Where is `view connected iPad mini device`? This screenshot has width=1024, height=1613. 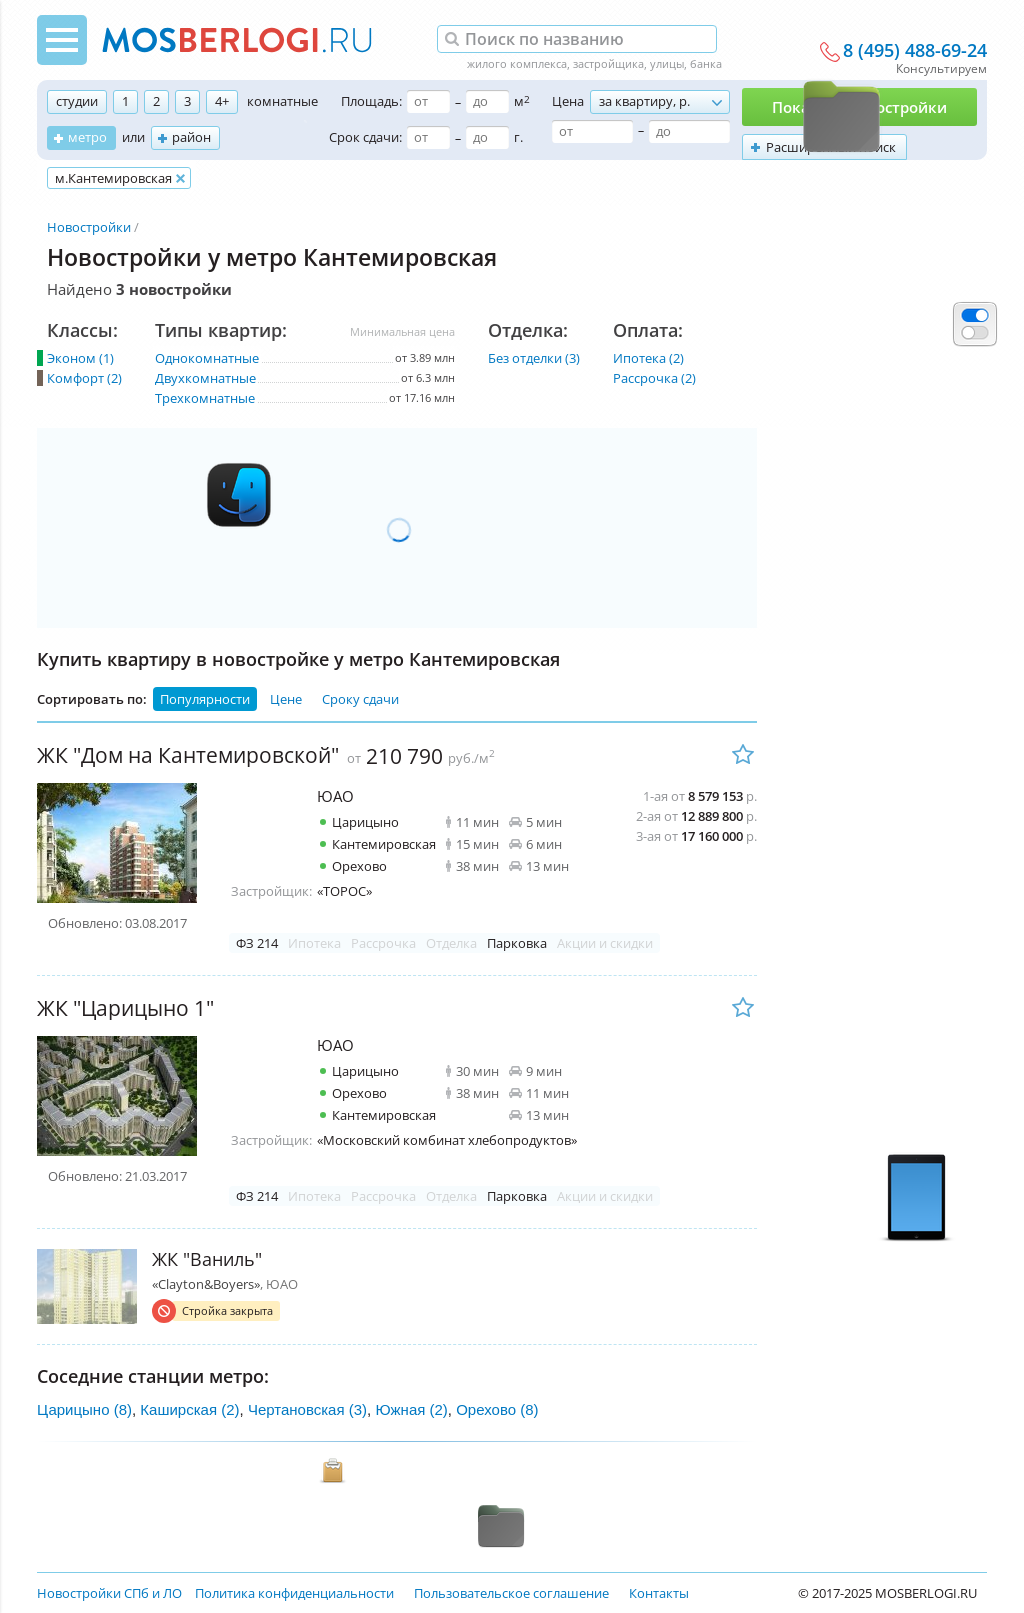 view connected iPad mini device is located at coordinates (916, 1189).